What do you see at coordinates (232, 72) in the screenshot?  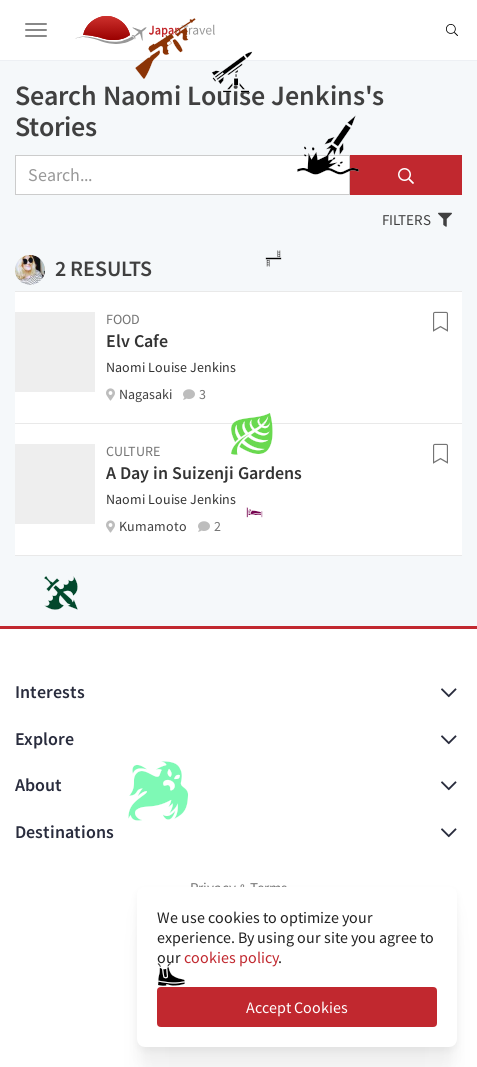 I see `launch missile attack in game` at bounding box center [232, 72].